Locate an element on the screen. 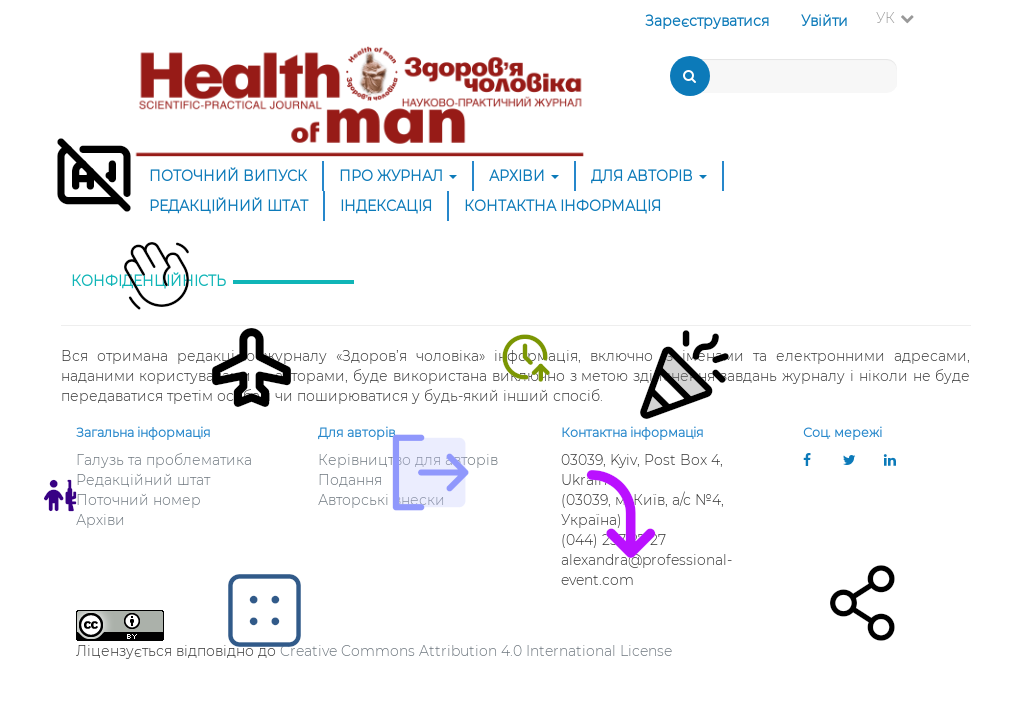 This screenshot has width=1031, height=720. greet or welcome new users is located at coordinates (156, 274).